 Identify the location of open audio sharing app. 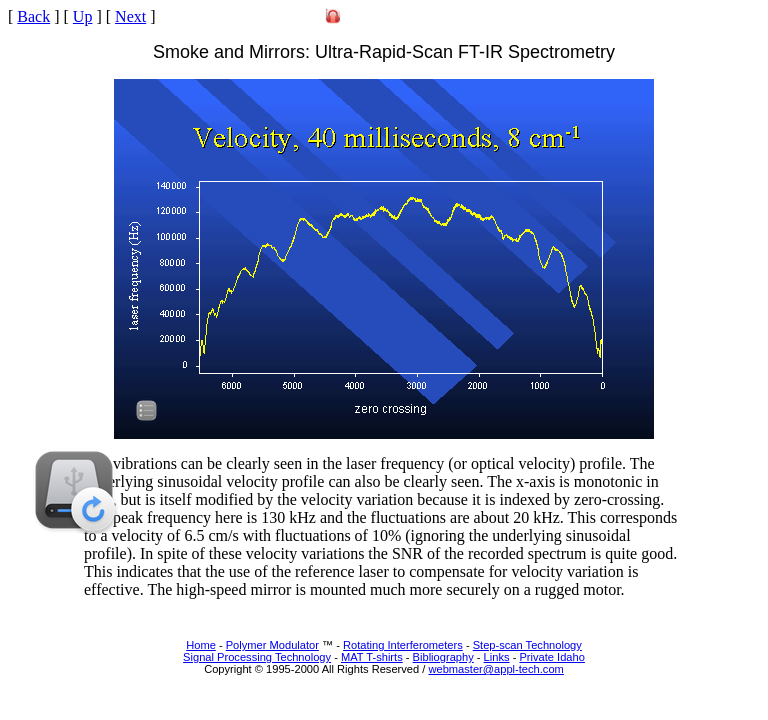
(333, 16).